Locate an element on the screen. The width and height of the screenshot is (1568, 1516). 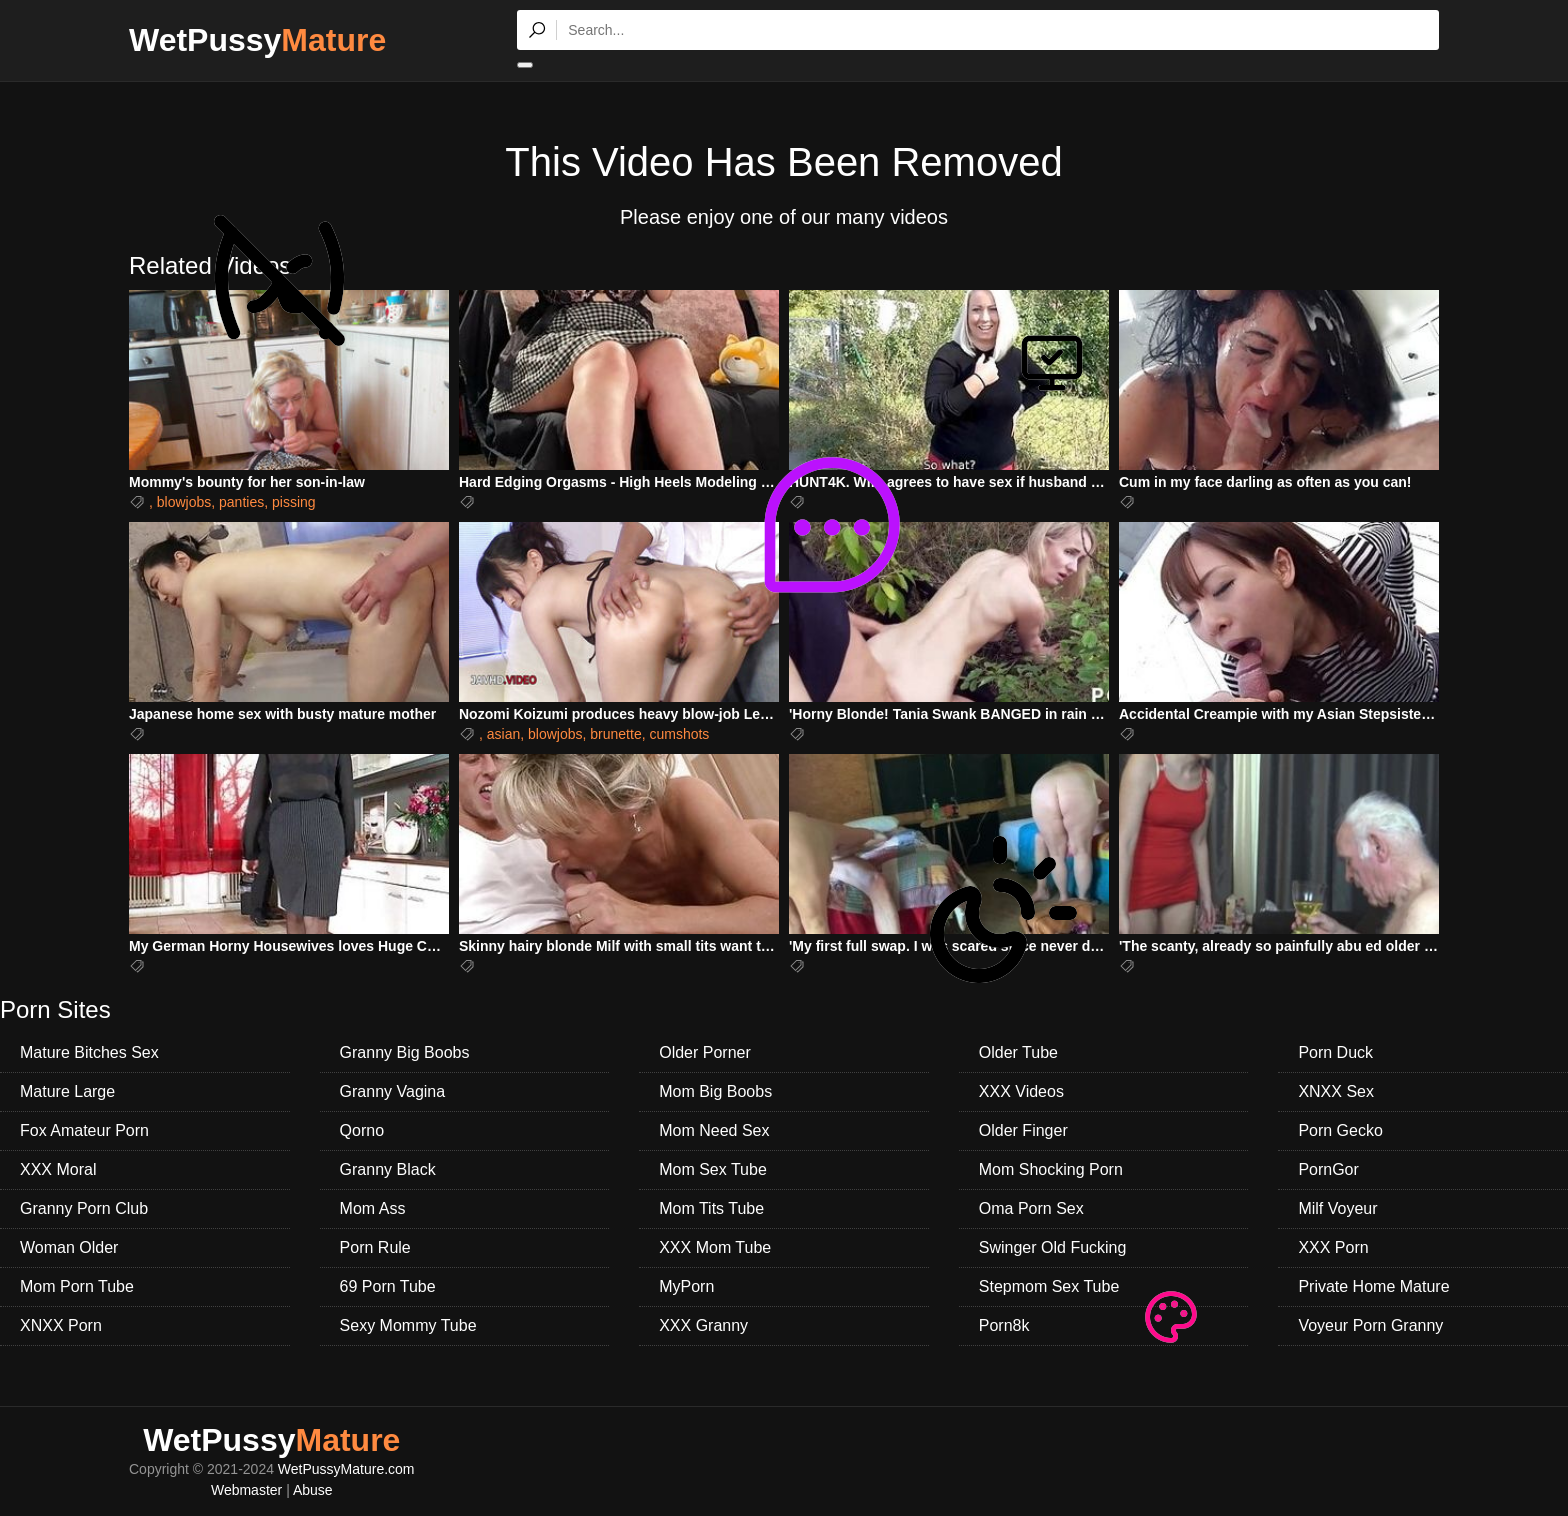
system check passed or monitor verified is located at coordinates (1052, 363).